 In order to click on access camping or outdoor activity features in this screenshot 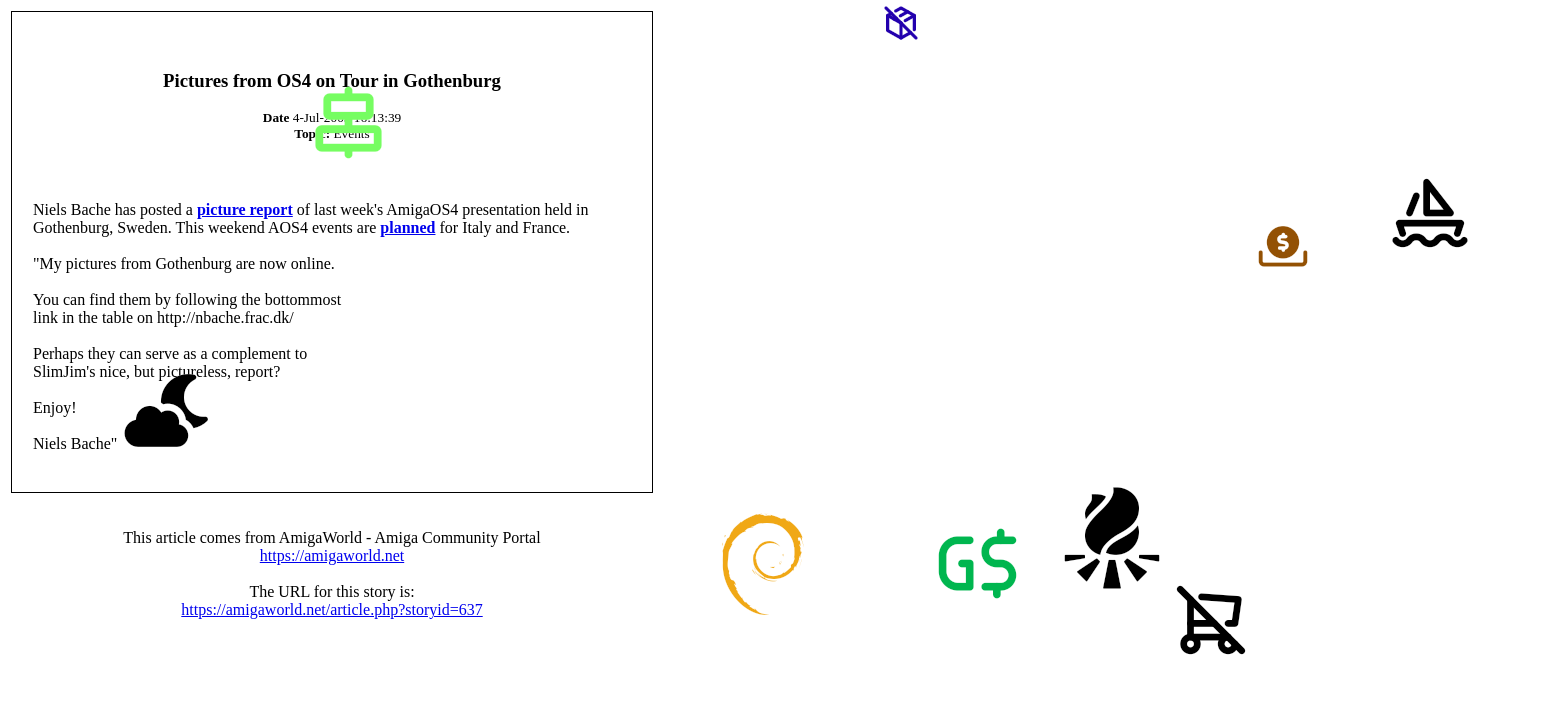, I will do `click(1112, 538)`.